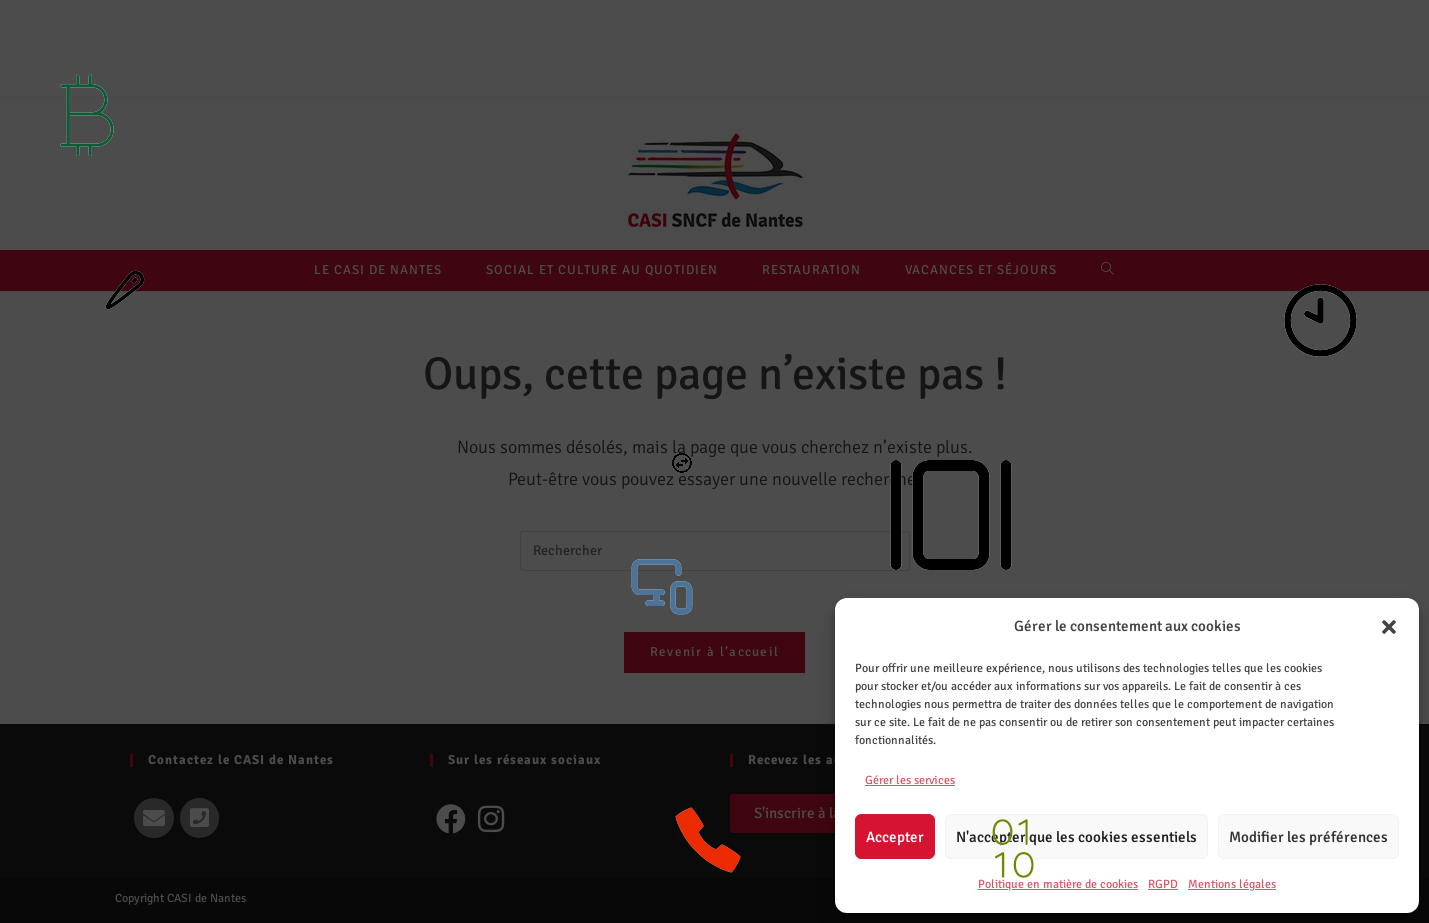  What do you see at coordinates (682, 463) in the screenshot?
I see `swap or exchange items horizontally` at bounding box center [682, 463].